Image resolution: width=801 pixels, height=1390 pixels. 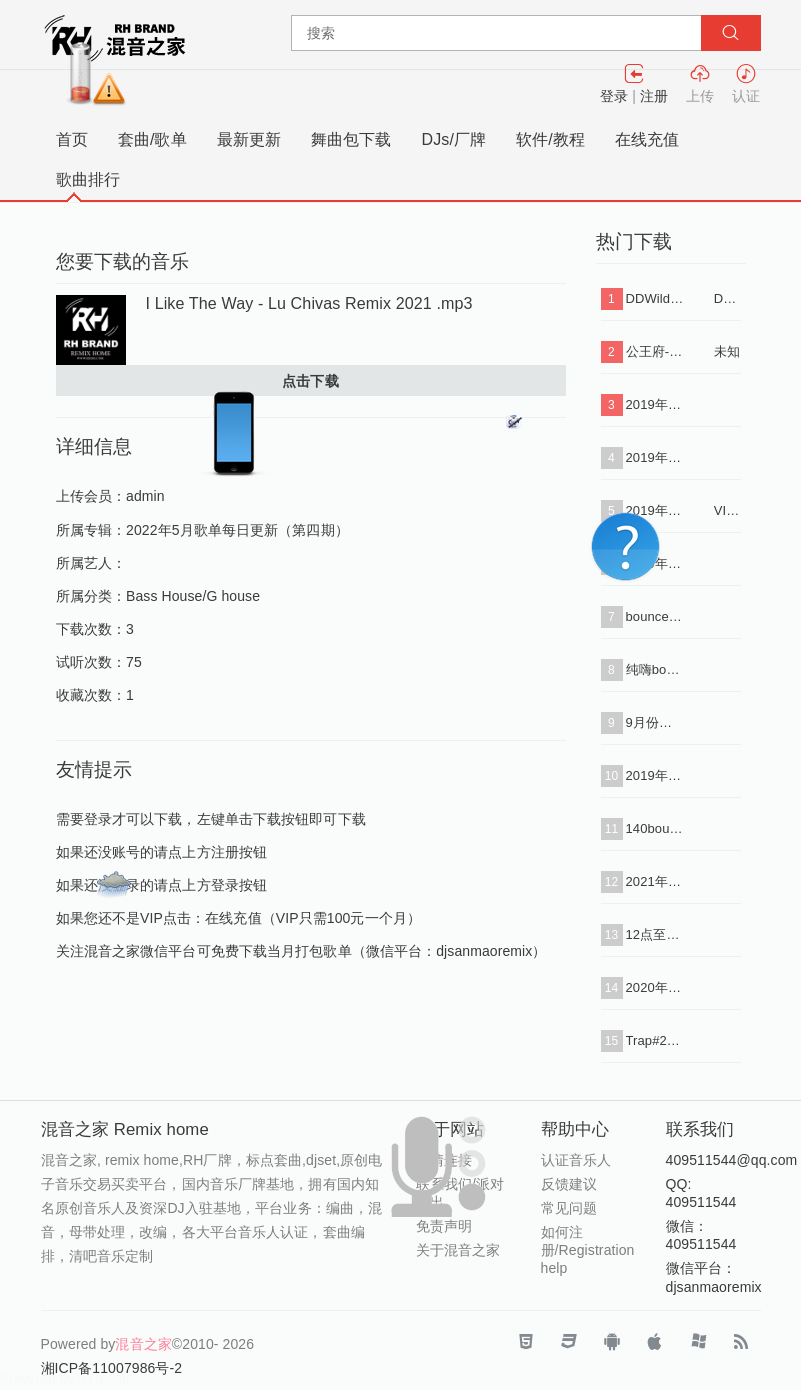 What do you see at coordinates (625, 546) in the screenshot?
I see `access help documentation` at bounding box center [625, 546].